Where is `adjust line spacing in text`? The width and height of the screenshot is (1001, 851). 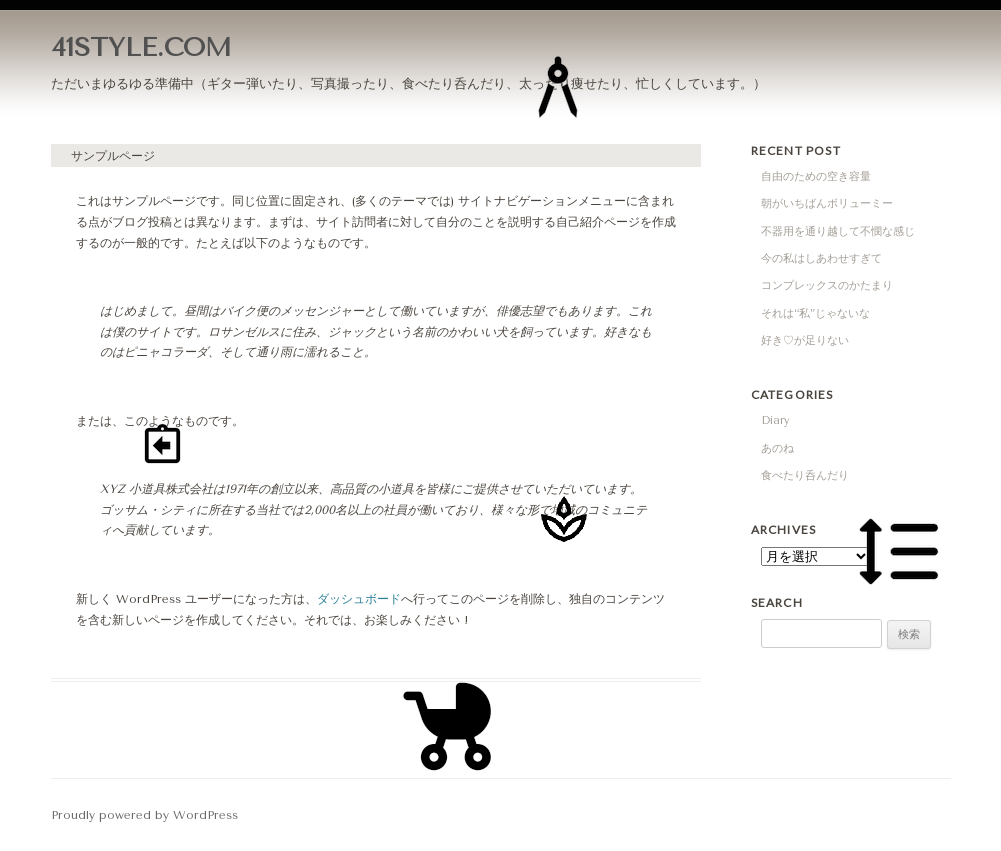
adjust line spacing in text is located at coordinates (898, 551).